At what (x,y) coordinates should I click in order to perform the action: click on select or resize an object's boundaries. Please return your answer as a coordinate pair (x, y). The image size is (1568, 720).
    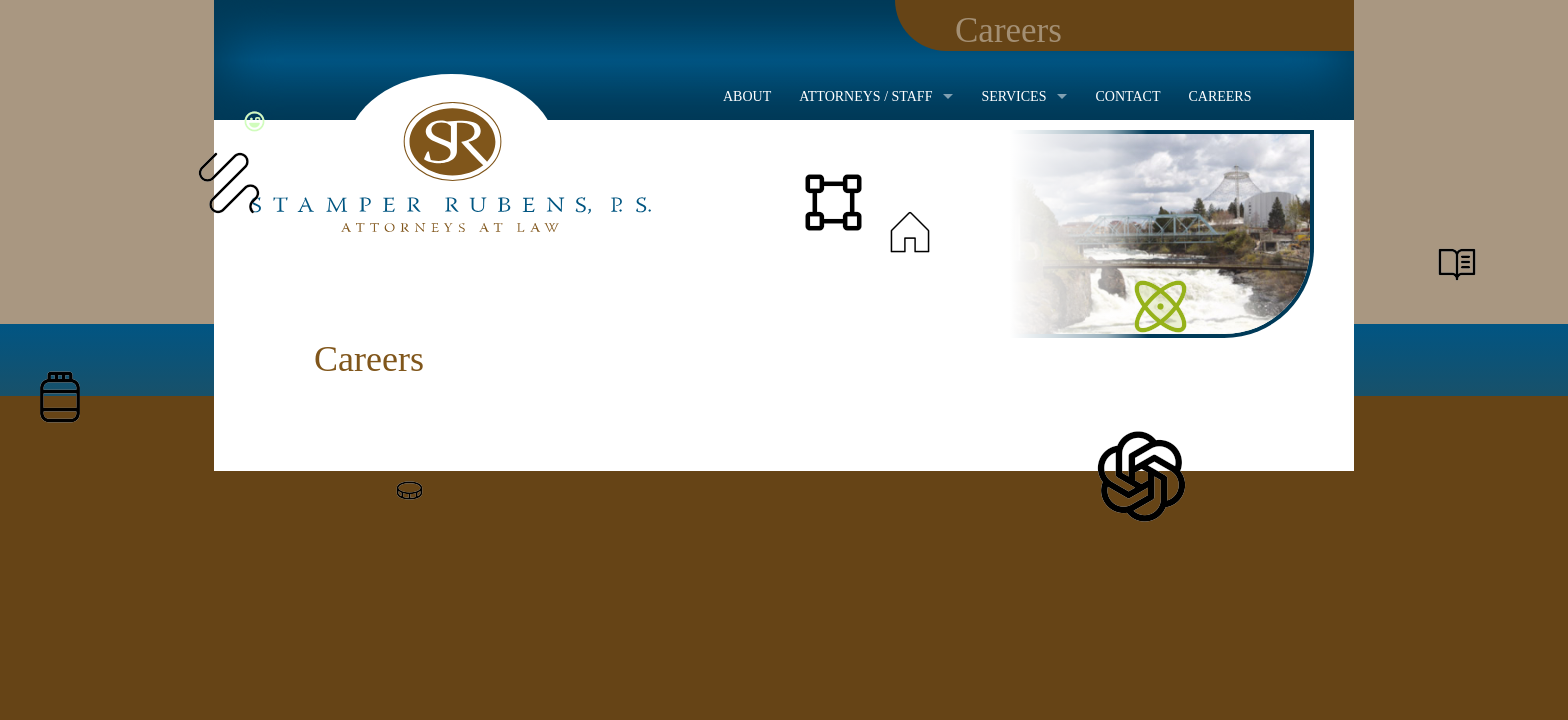
    Looking at the image, I should click on (833, 202).